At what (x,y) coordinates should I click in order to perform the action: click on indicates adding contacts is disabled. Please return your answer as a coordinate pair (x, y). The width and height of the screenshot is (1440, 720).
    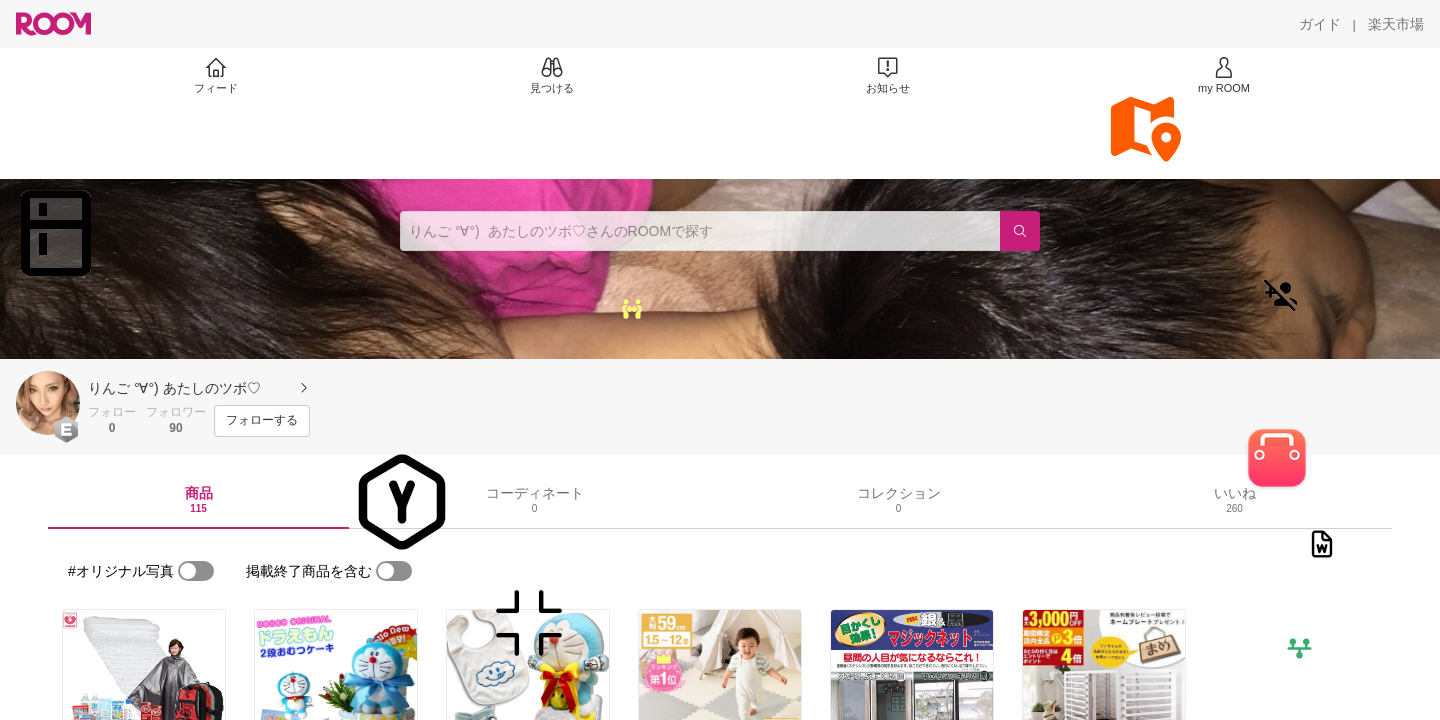
    Looking at the image, I should click on (1281, 294).